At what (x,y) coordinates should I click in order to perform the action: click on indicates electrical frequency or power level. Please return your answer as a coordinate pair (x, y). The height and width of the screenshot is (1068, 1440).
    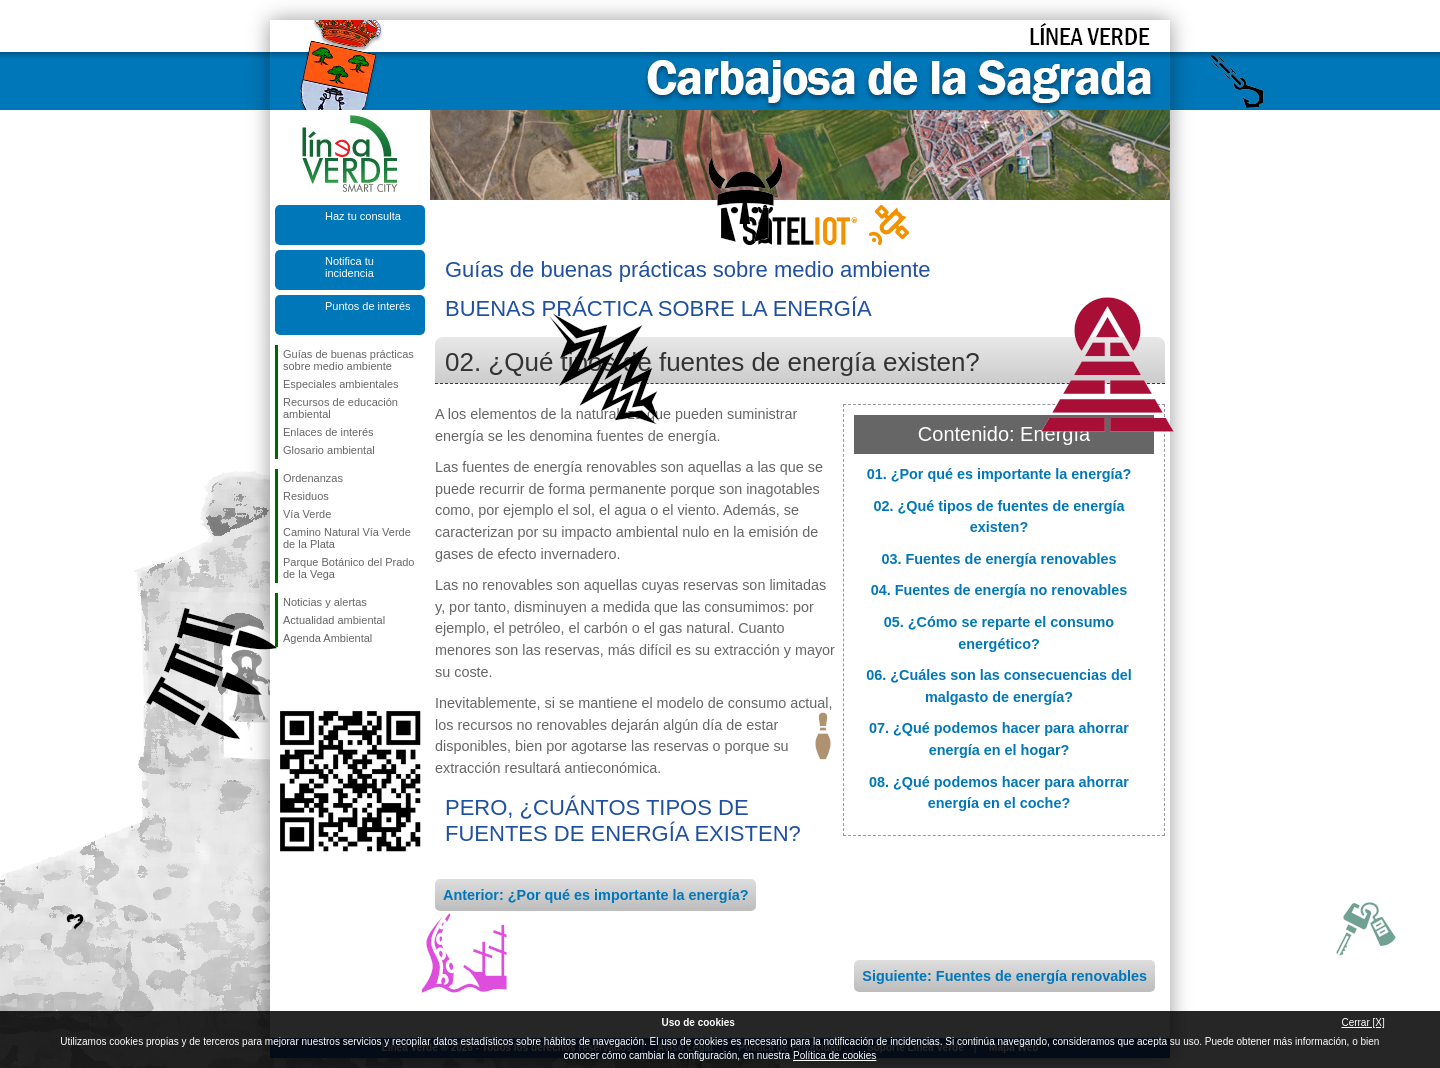
    Looking at the image, I should click on (604, 368).